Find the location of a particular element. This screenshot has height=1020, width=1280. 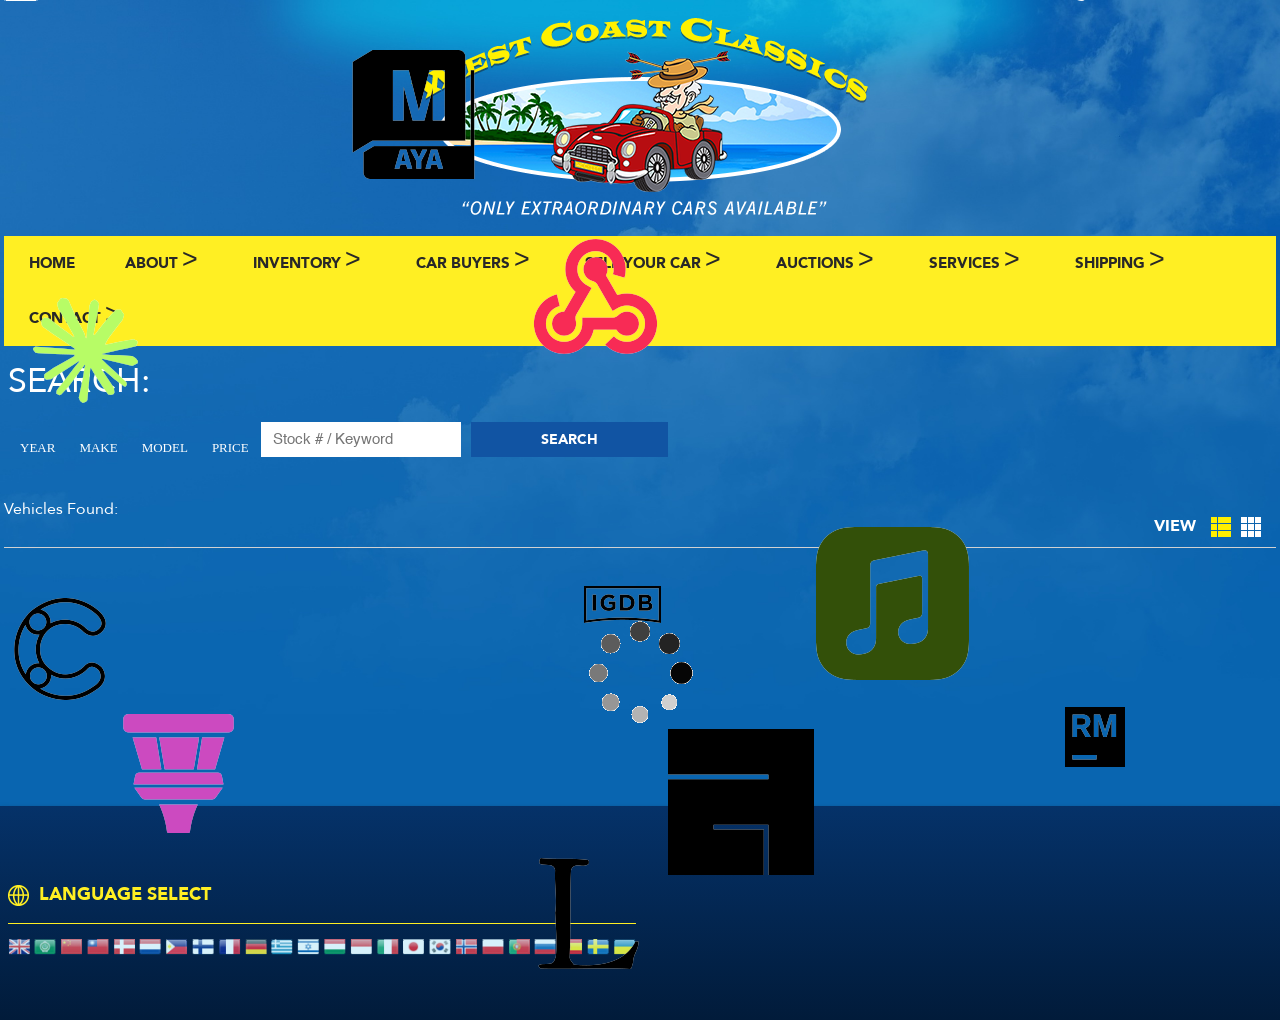

visit IGDB (Internet Game Database) website is located at coordinates (622, 604).